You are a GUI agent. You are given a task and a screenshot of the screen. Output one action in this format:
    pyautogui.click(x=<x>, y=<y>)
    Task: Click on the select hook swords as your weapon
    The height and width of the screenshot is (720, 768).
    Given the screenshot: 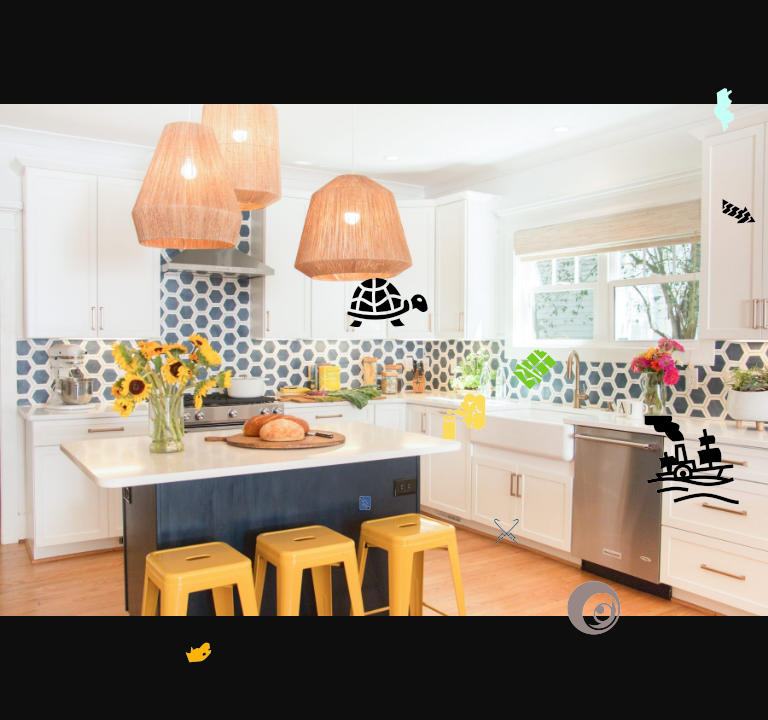 What is the action you would take?
    pyautogui.click(x=506, y=531)
    